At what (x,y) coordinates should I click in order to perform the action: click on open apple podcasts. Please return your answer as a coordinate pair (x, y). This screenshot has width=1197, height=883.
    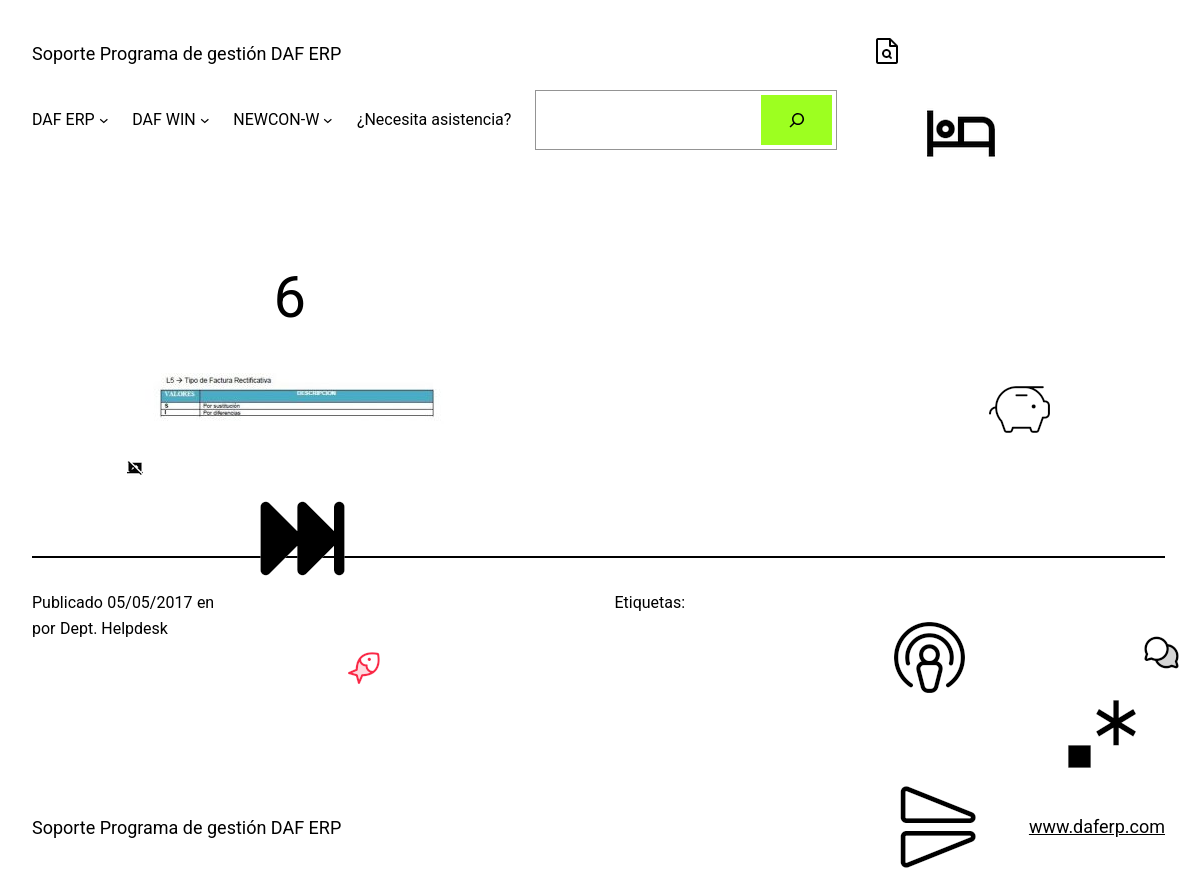
    Looking at the image, I should click on (929, 657).